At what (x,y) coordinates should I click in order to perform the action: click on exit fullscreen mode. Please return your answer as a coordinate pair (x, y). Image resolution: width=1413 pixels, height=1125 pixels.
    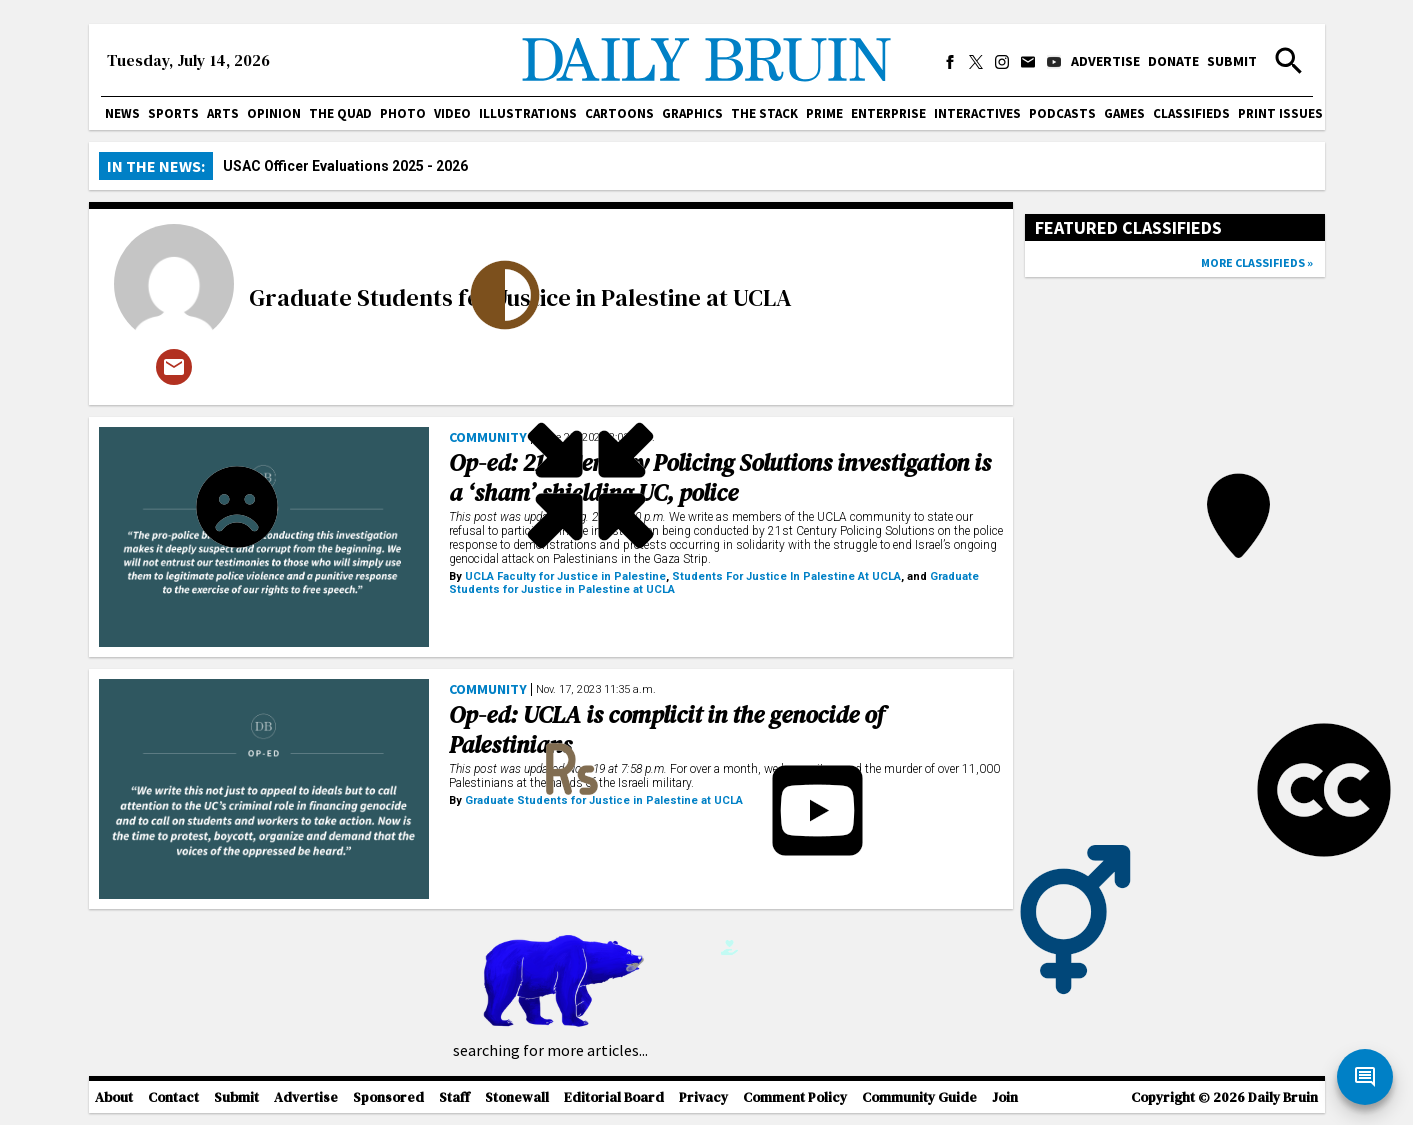
    Looking at the image, I should click on (590, 485).